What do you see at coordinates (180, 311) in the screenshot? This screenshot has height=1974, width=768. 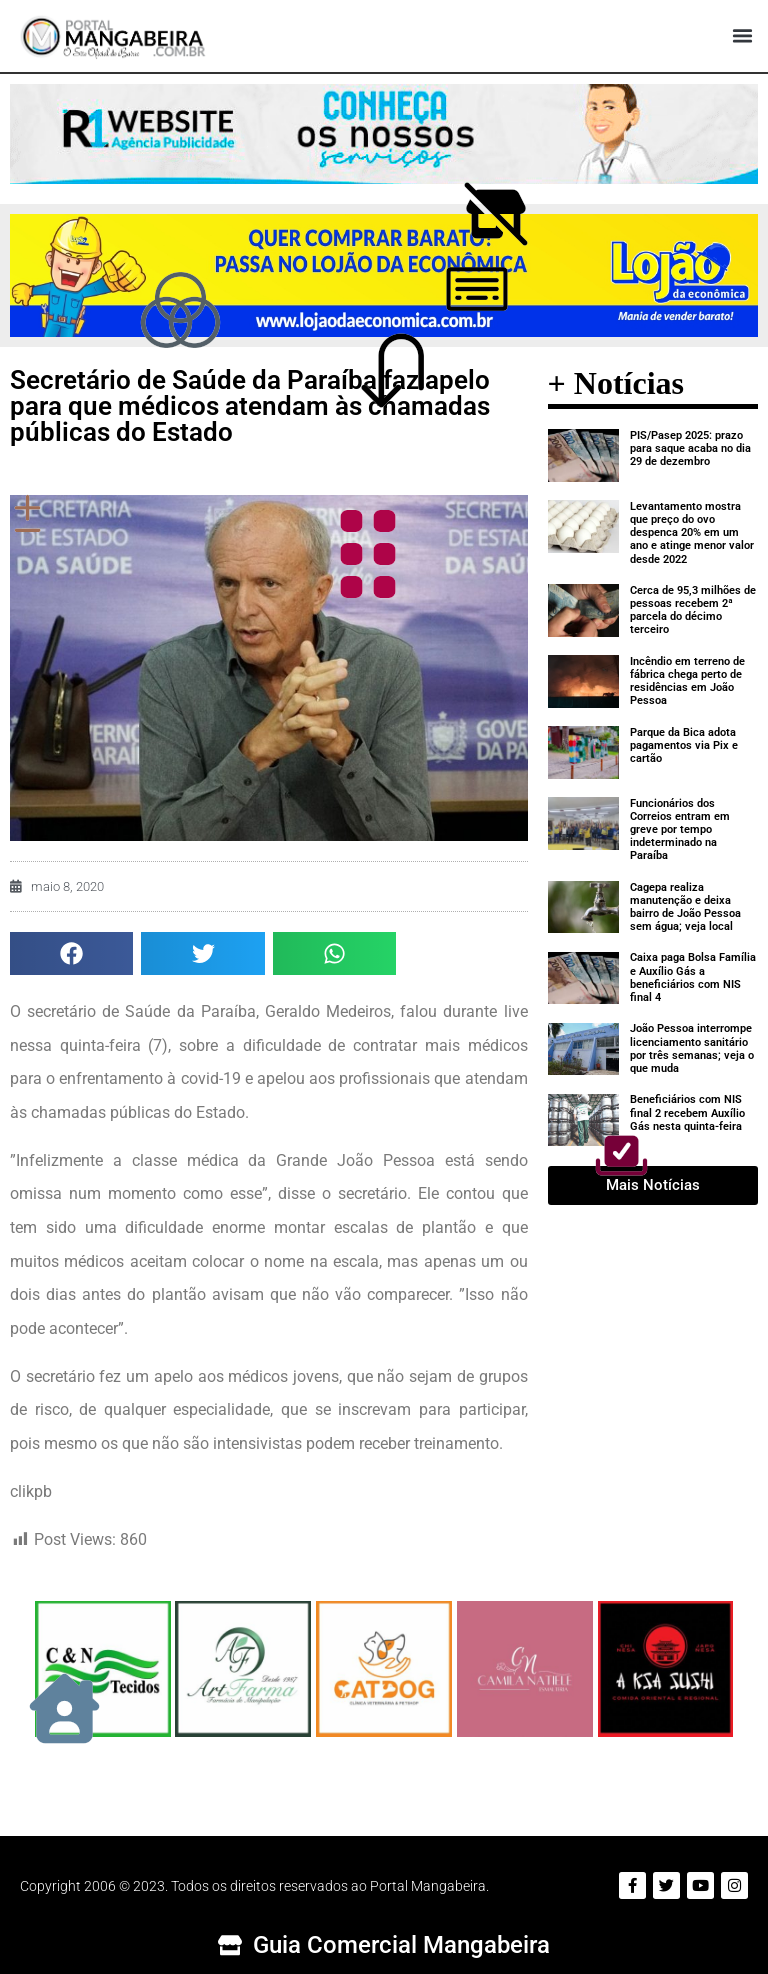 I see `view overlapping data or shared elements` at bounding box center [180, 311].